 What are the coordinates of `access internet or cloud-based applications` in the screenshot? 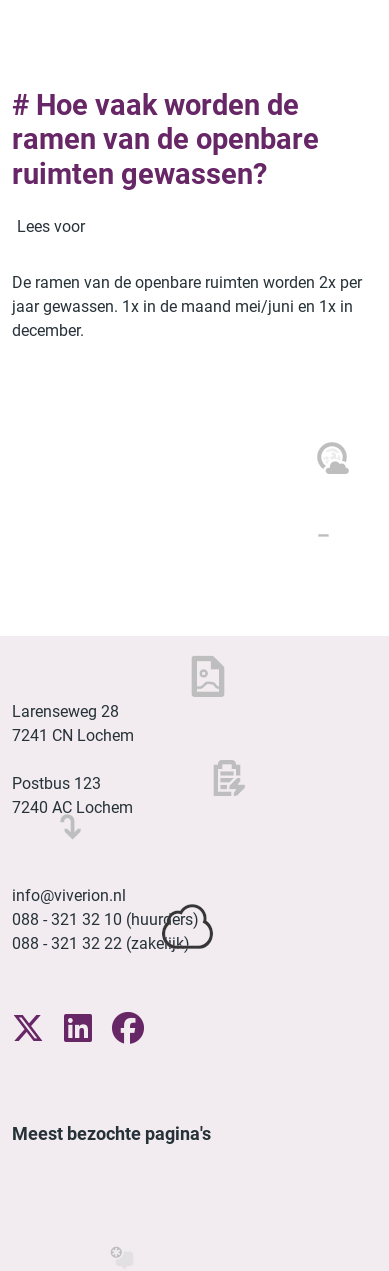 It's located at (187, 926).